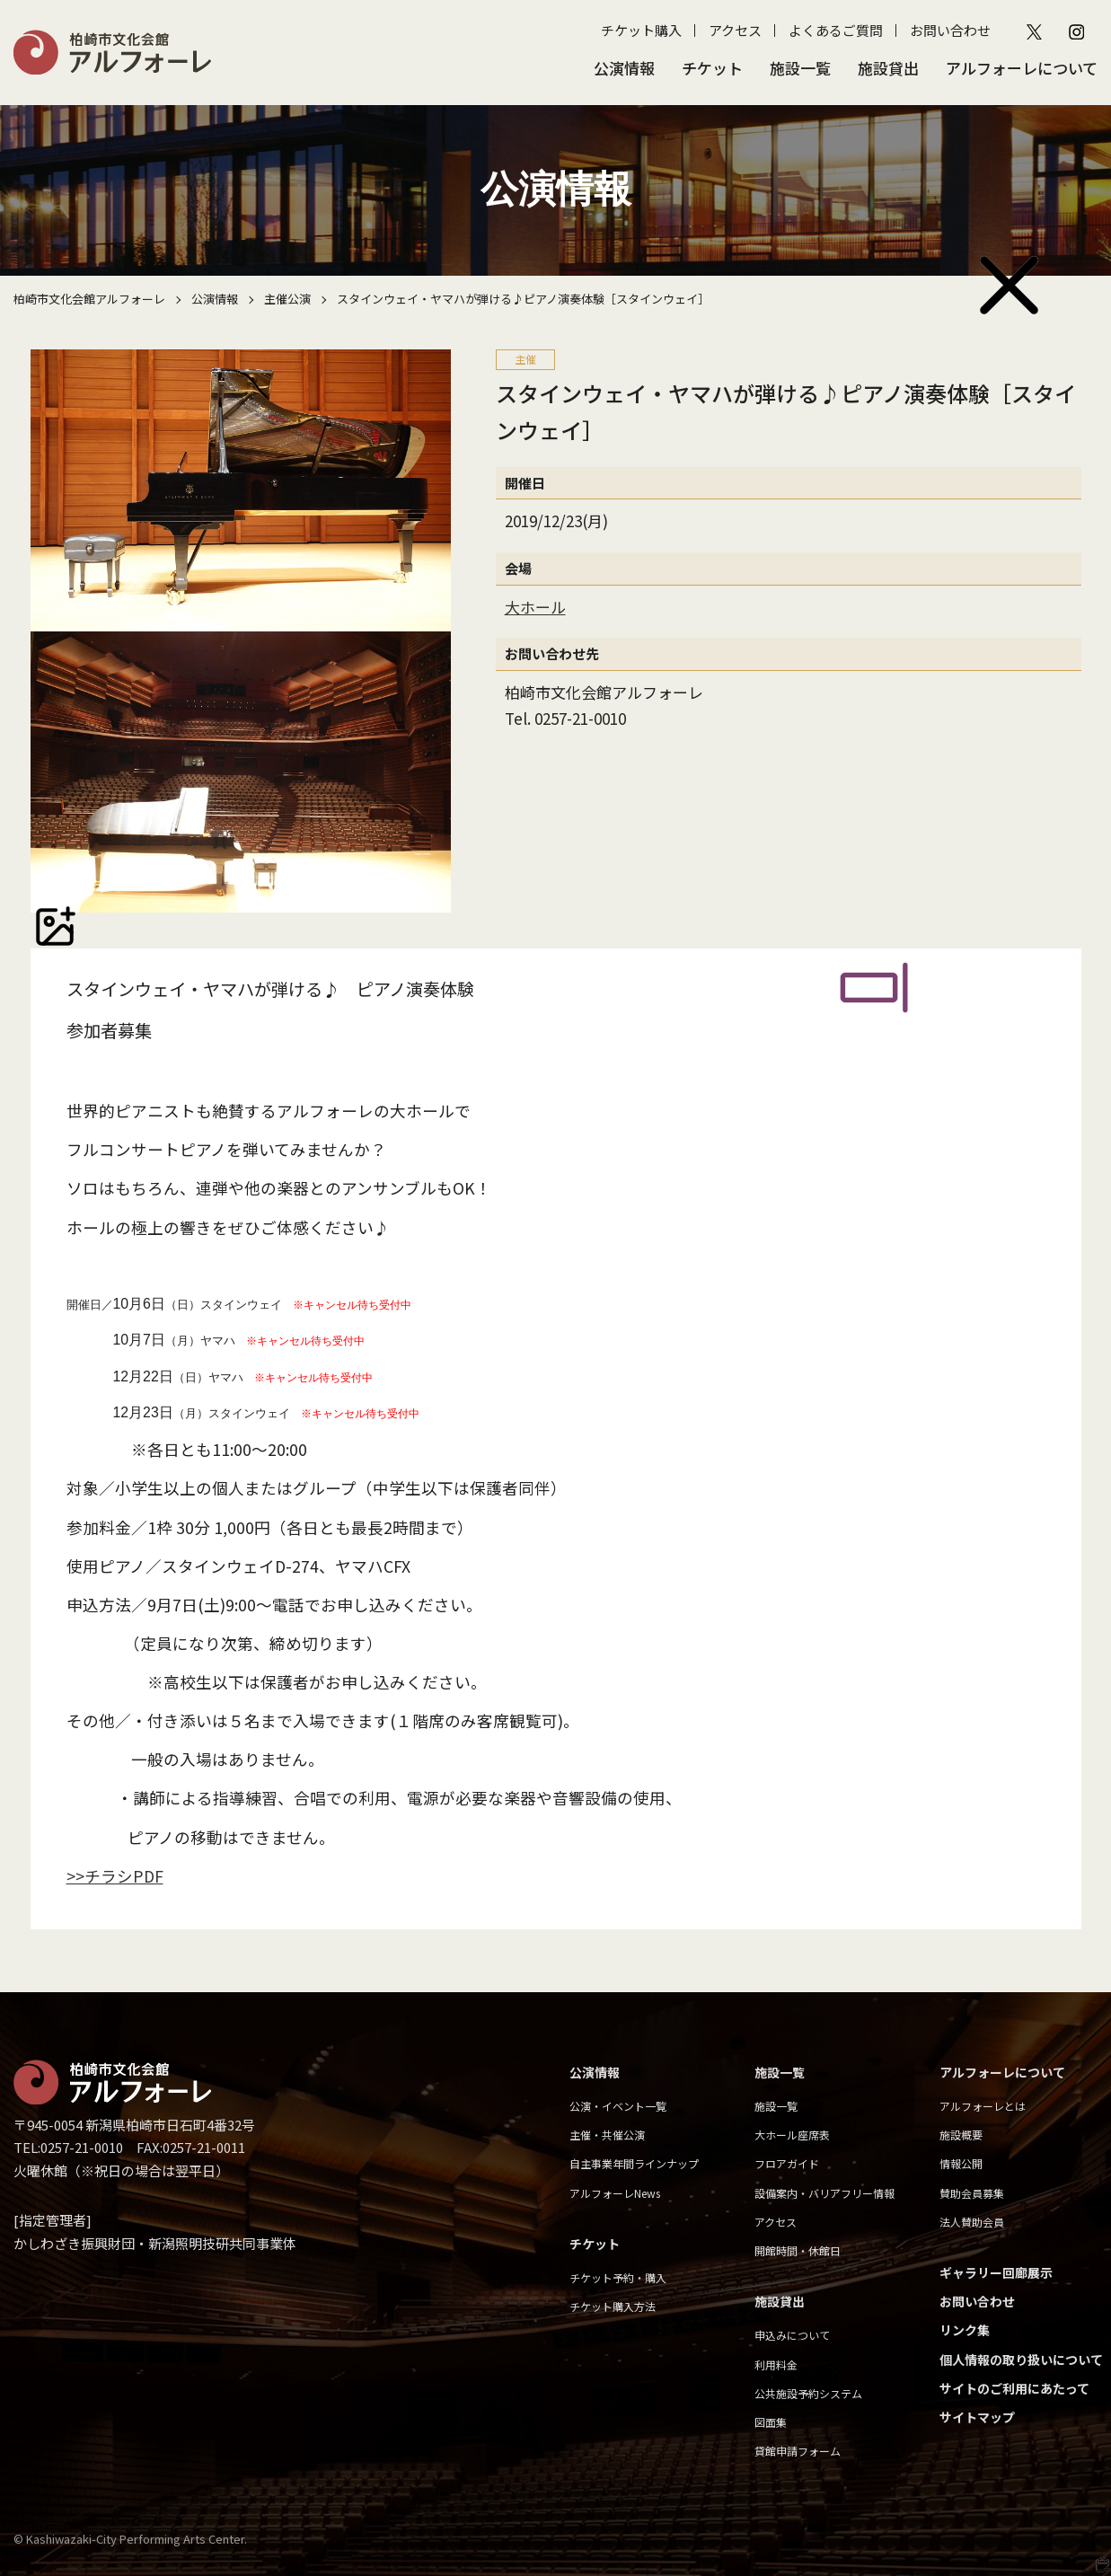 The width and height of the screenshot is (1111, 2576). Describe the element at coordinates (1102, 2564) in the screenshot. I see `add a new event to your calendar` at that location.